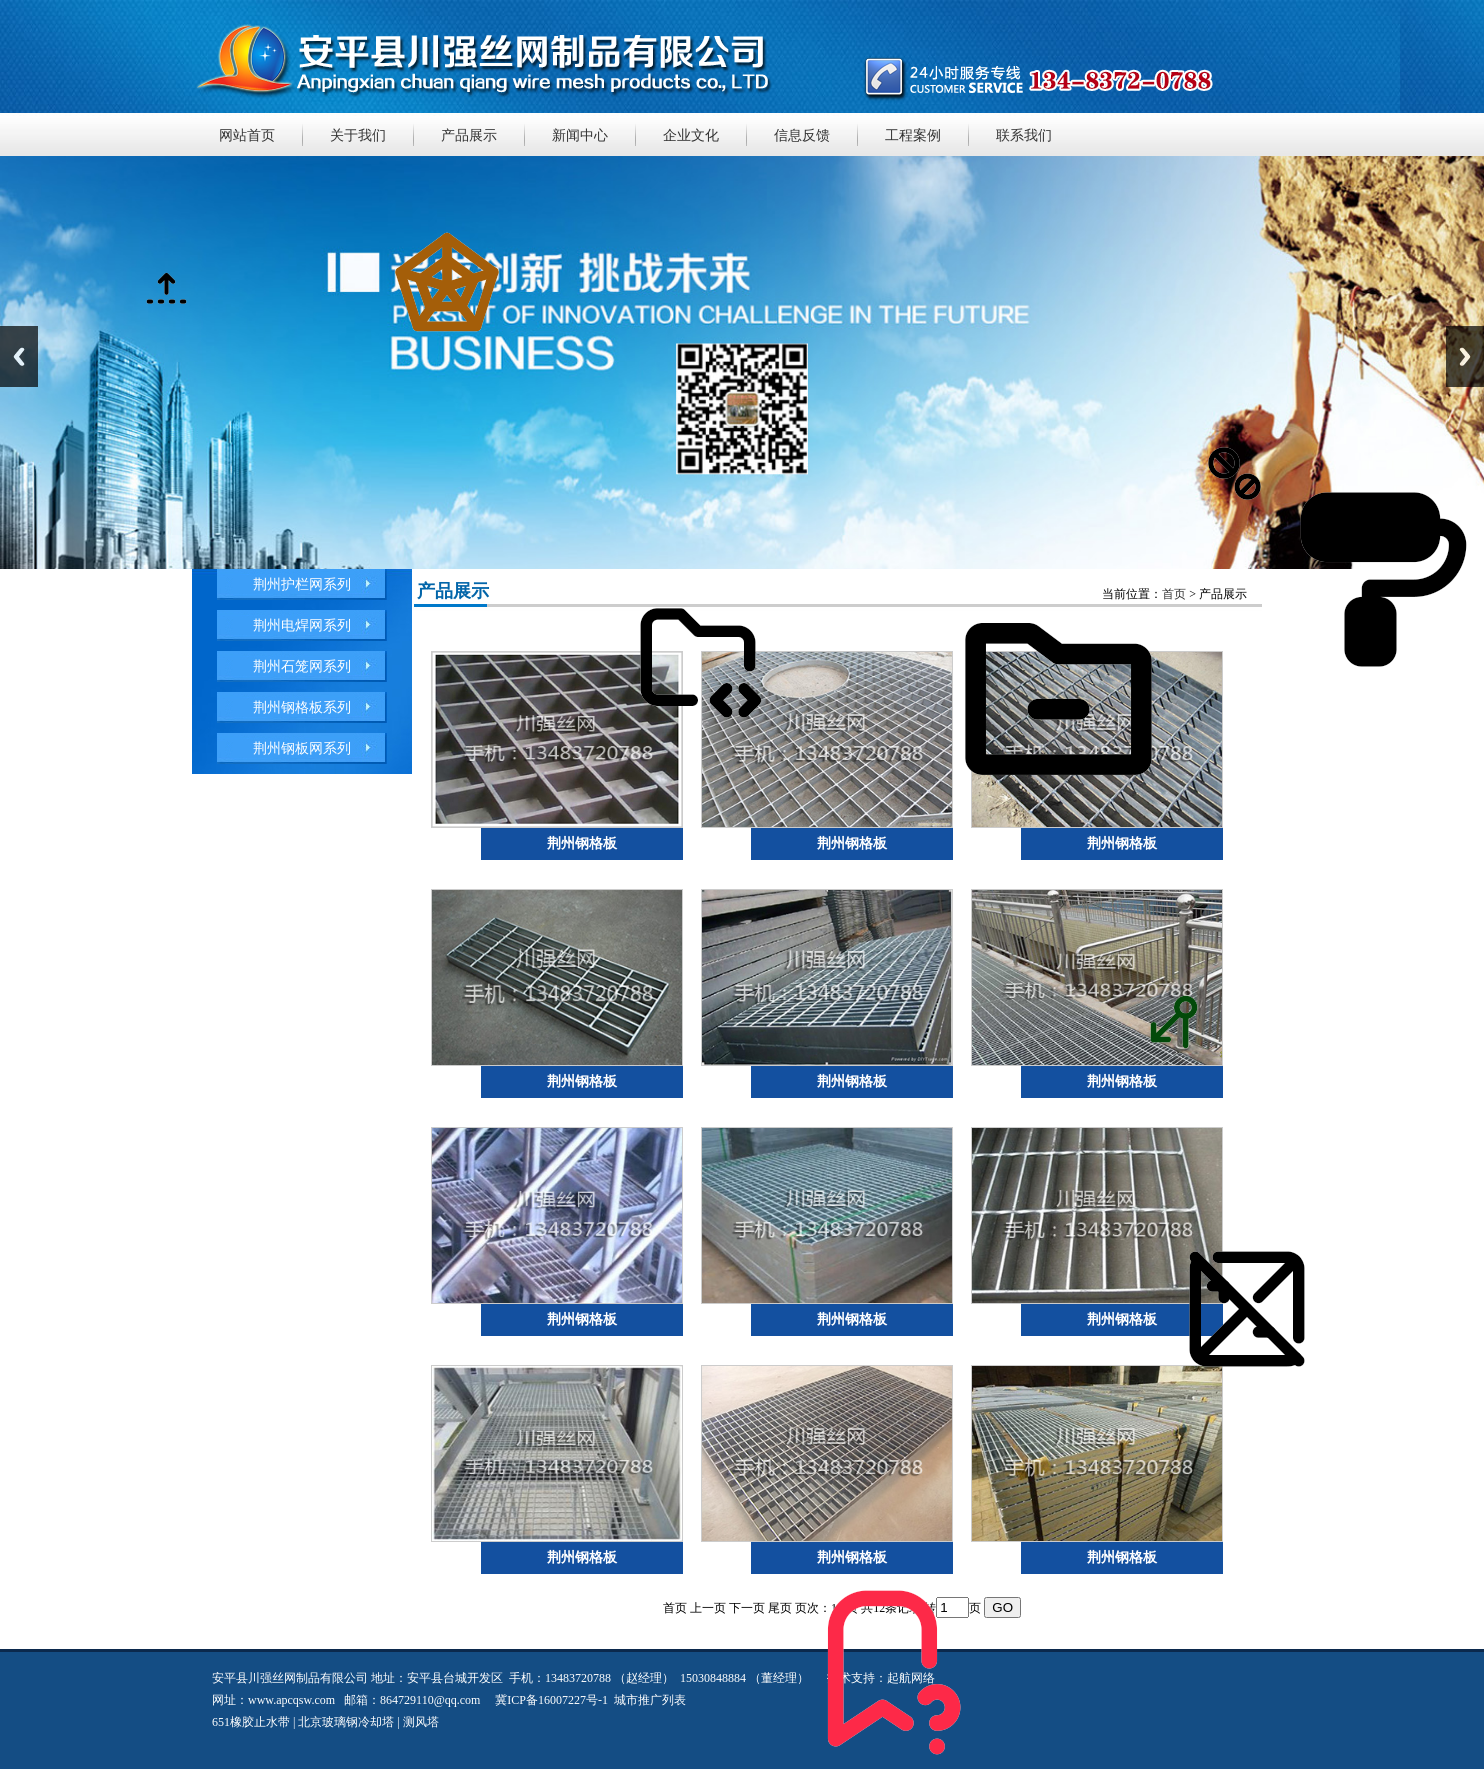 The width and height of the screenshot is (1484, 1769). What do you see at coordinates (698, 660) in the screenshot?
I see `open code projects folder` at bounding box center [698, 660].